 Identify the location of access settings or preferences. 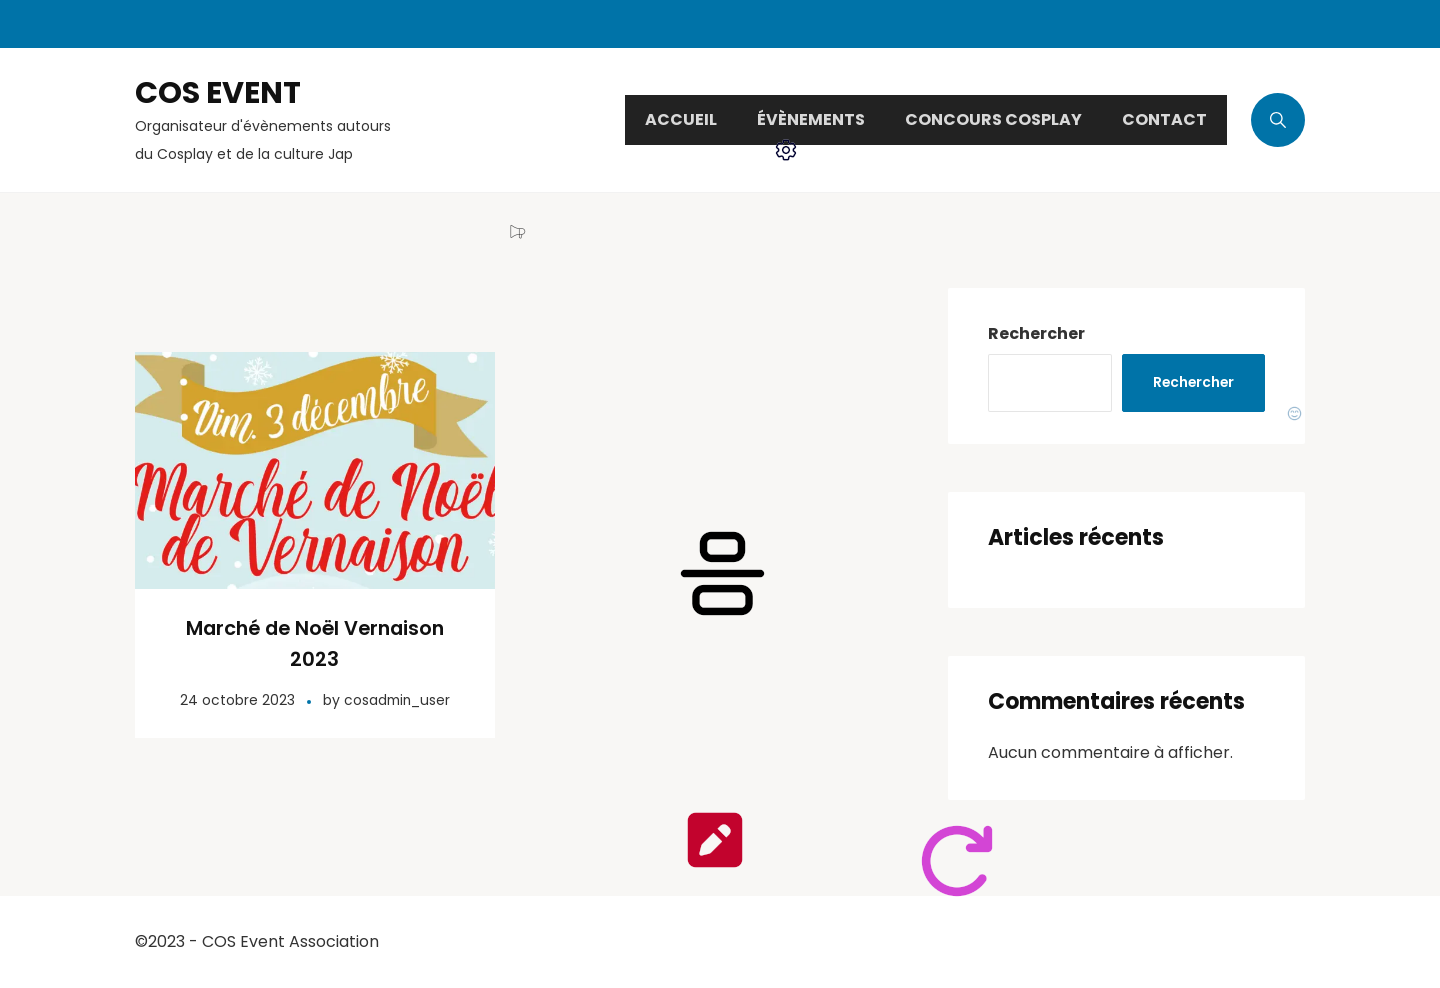
(786, 150).